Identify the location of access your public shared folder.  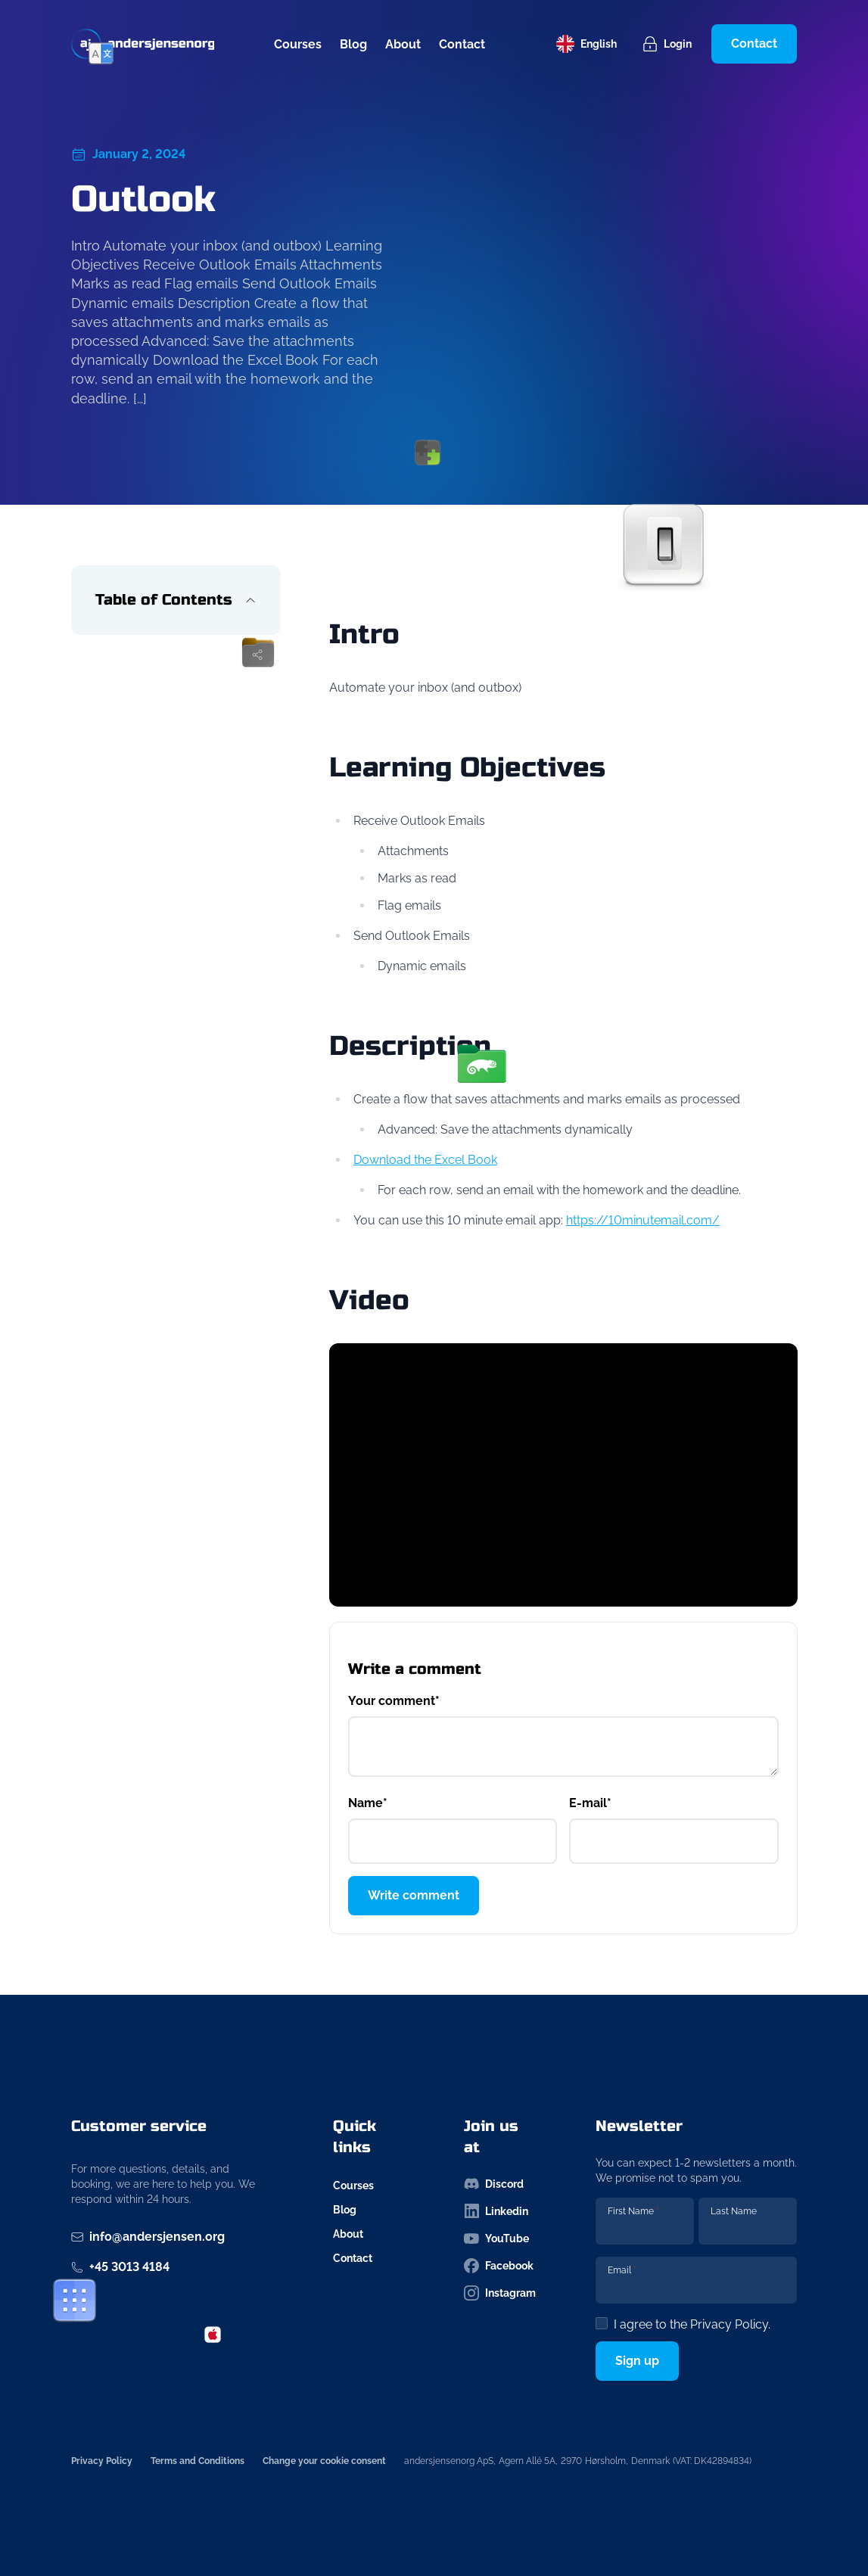
(258, 652).